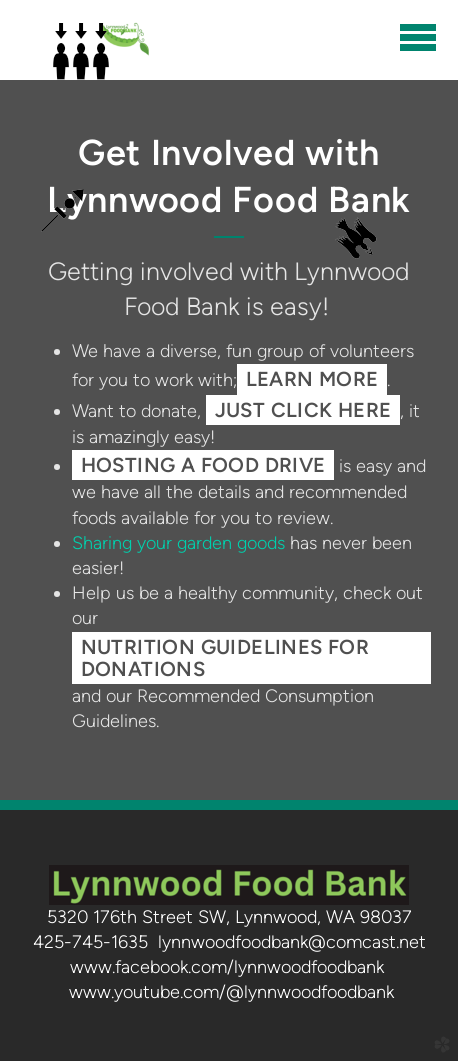  I want to click on oden food item in a cooking or food-themed game, so click(62, 210).